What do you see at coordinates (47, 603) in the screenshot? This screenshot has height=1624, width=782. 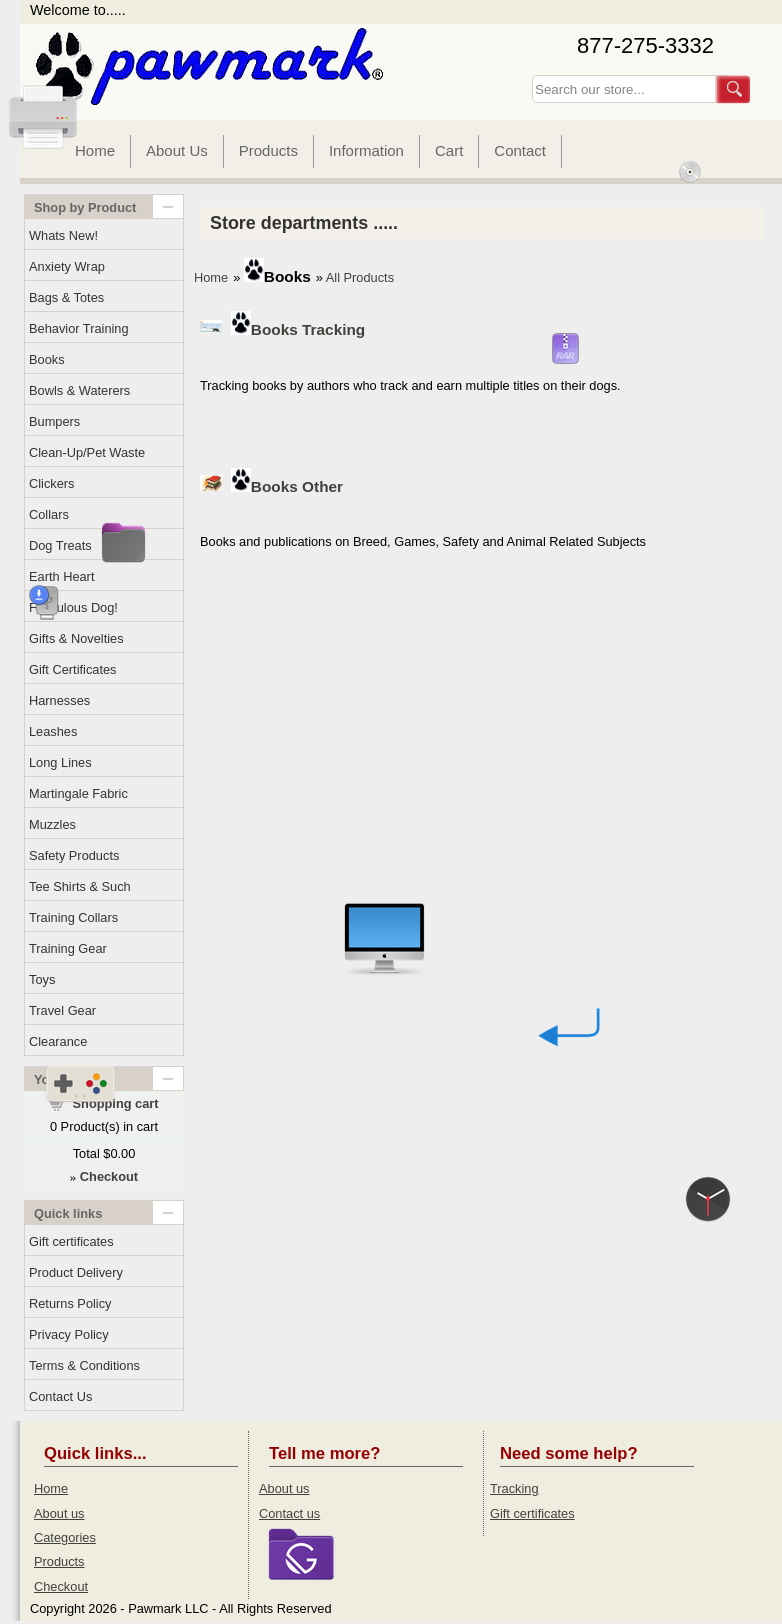 I see `create a bootable USB drive` at bounding box center [47, 603].